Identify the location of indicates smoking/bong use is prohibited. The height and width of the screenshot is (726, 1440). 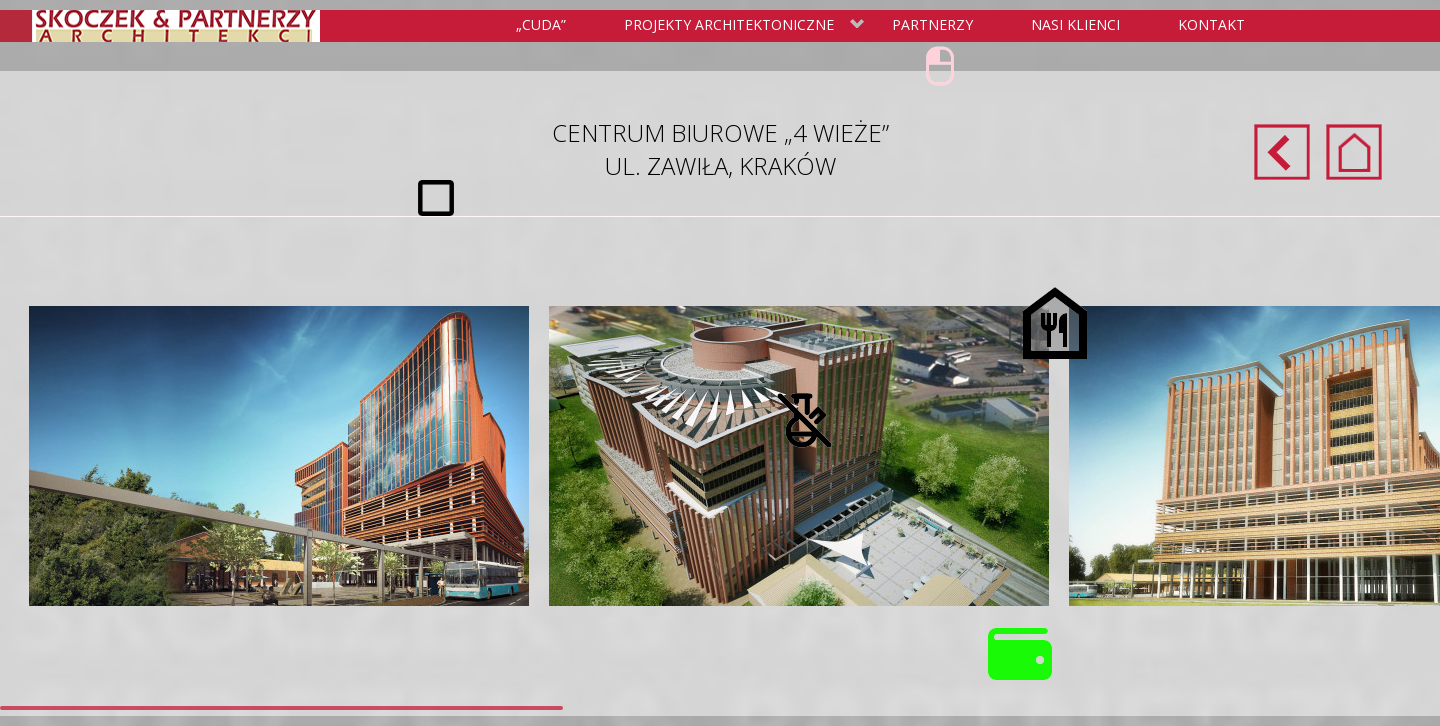
(804, 420).